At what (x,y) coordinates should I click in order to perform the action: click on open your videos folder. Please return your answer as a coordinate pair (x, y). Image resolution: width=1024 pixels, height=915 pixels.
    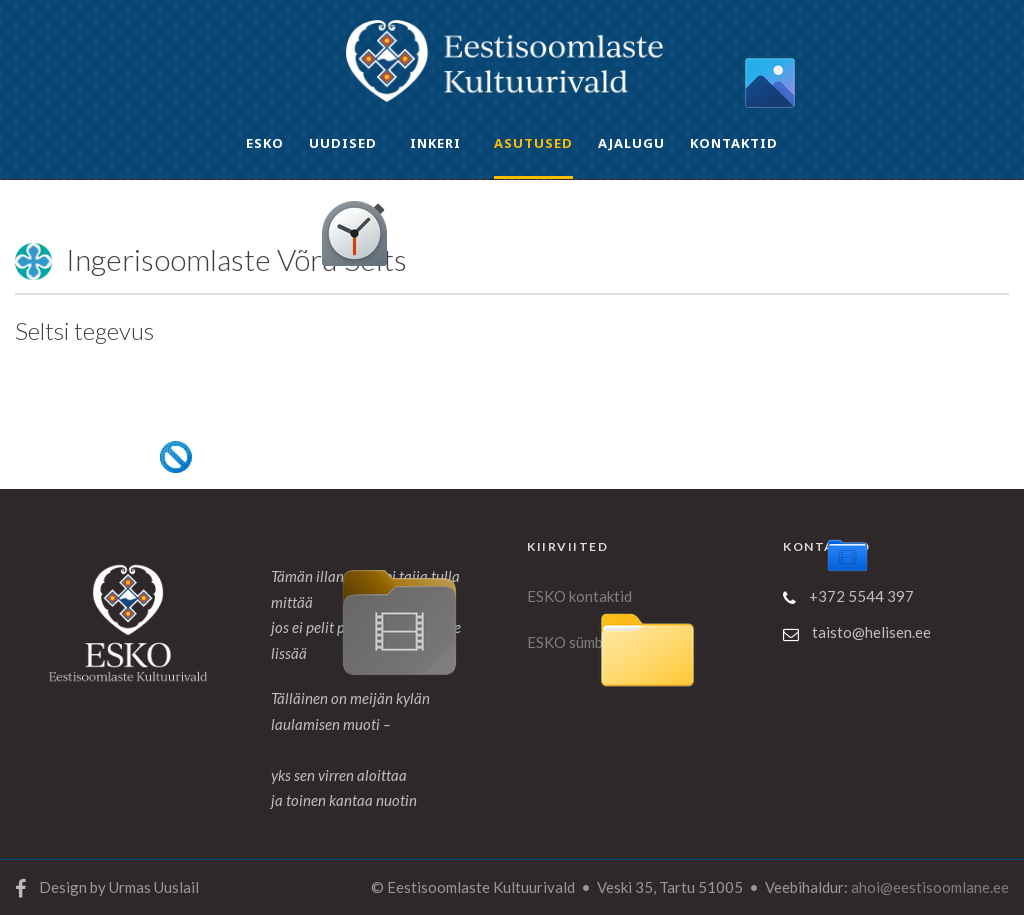
    Looking at the image, I should click on (847, 555).